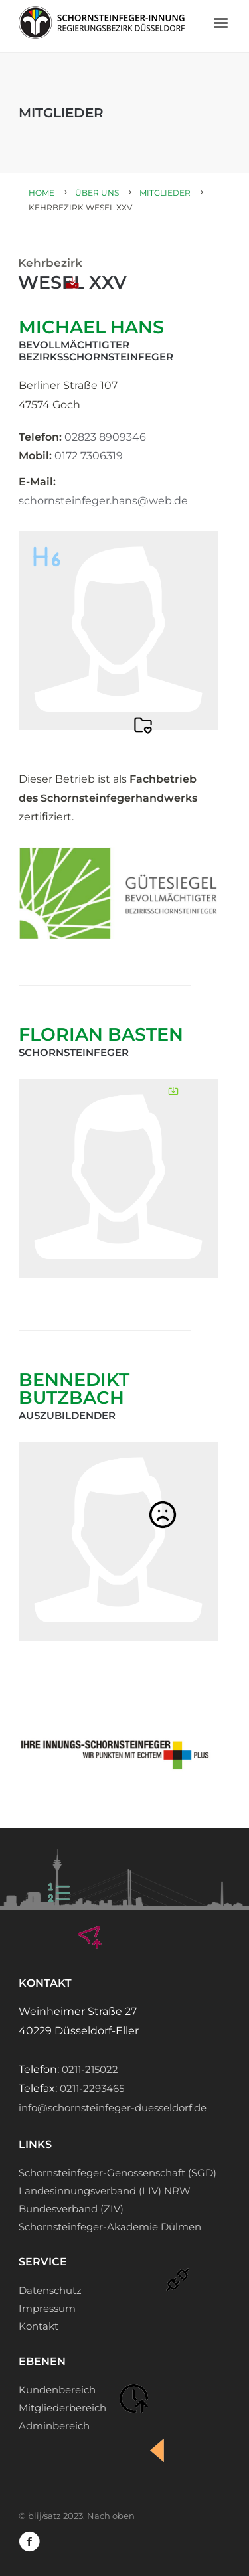  Describe the element at coordinates (89, 1936) in the screenshot. I see `upload or share your current location` at that location.